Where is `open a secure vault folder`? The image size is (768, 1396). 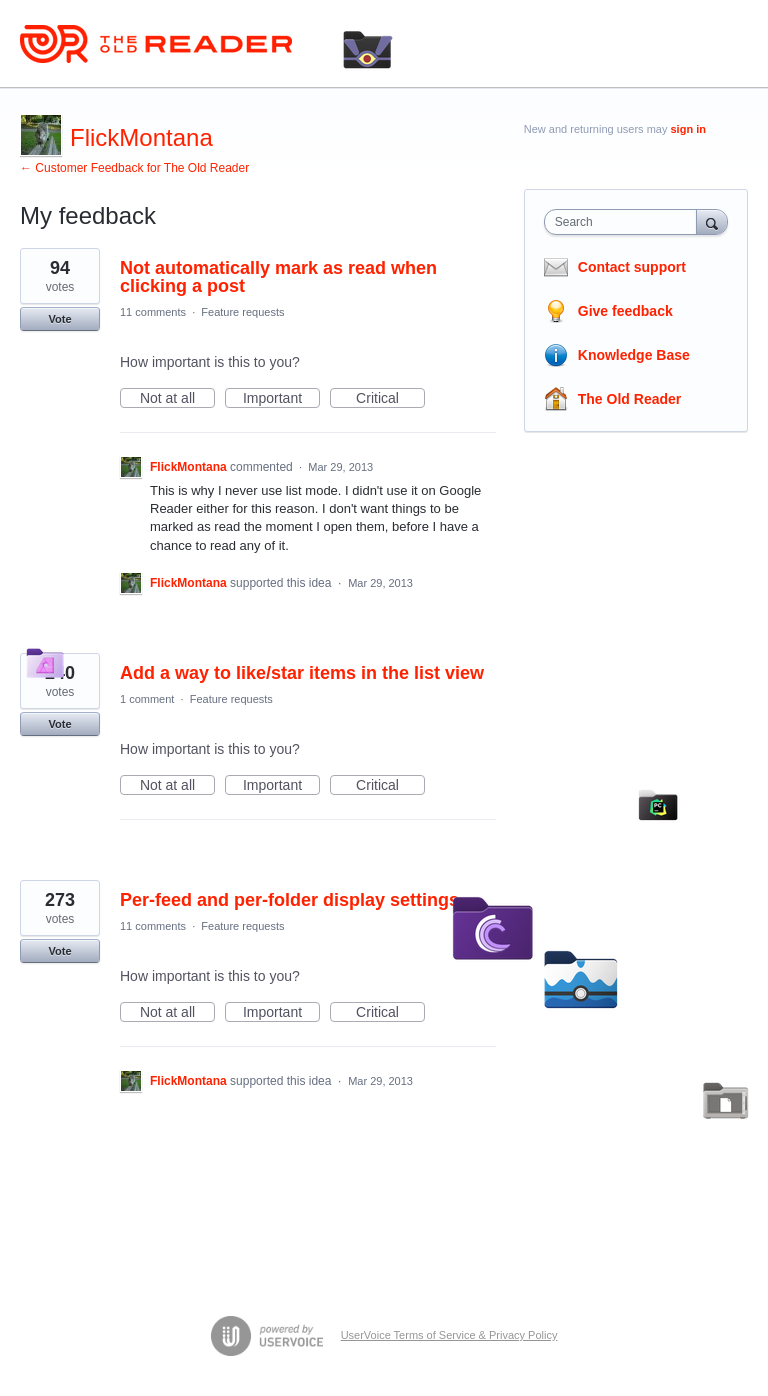 open a secure vault folder is located at coordinates (725, 1101).